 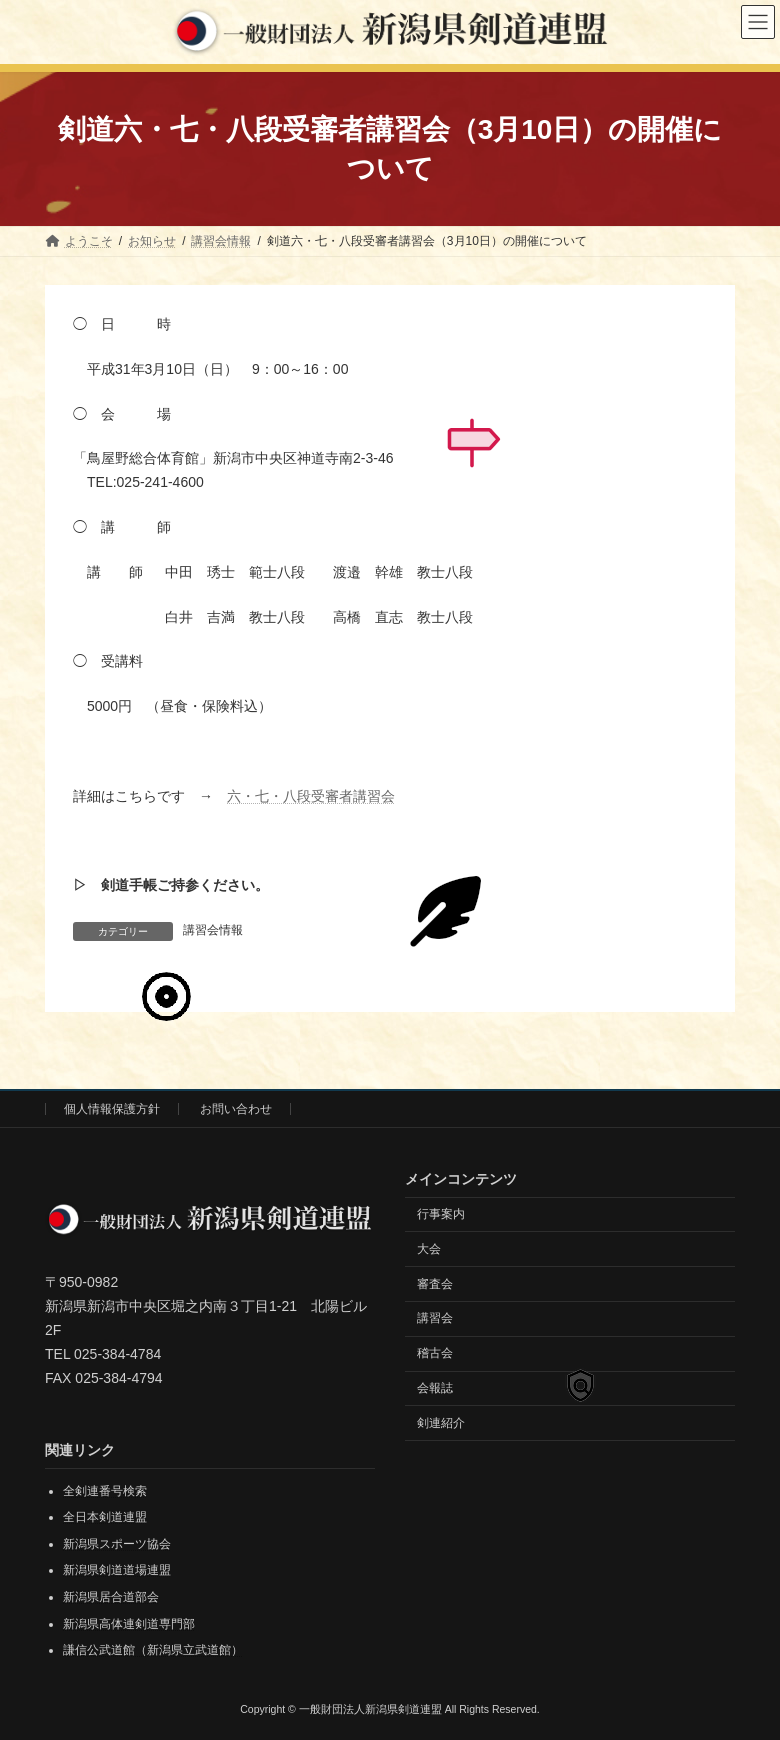 I want to click on navigate to directions or wayfinding, so click(x=472, y=443).